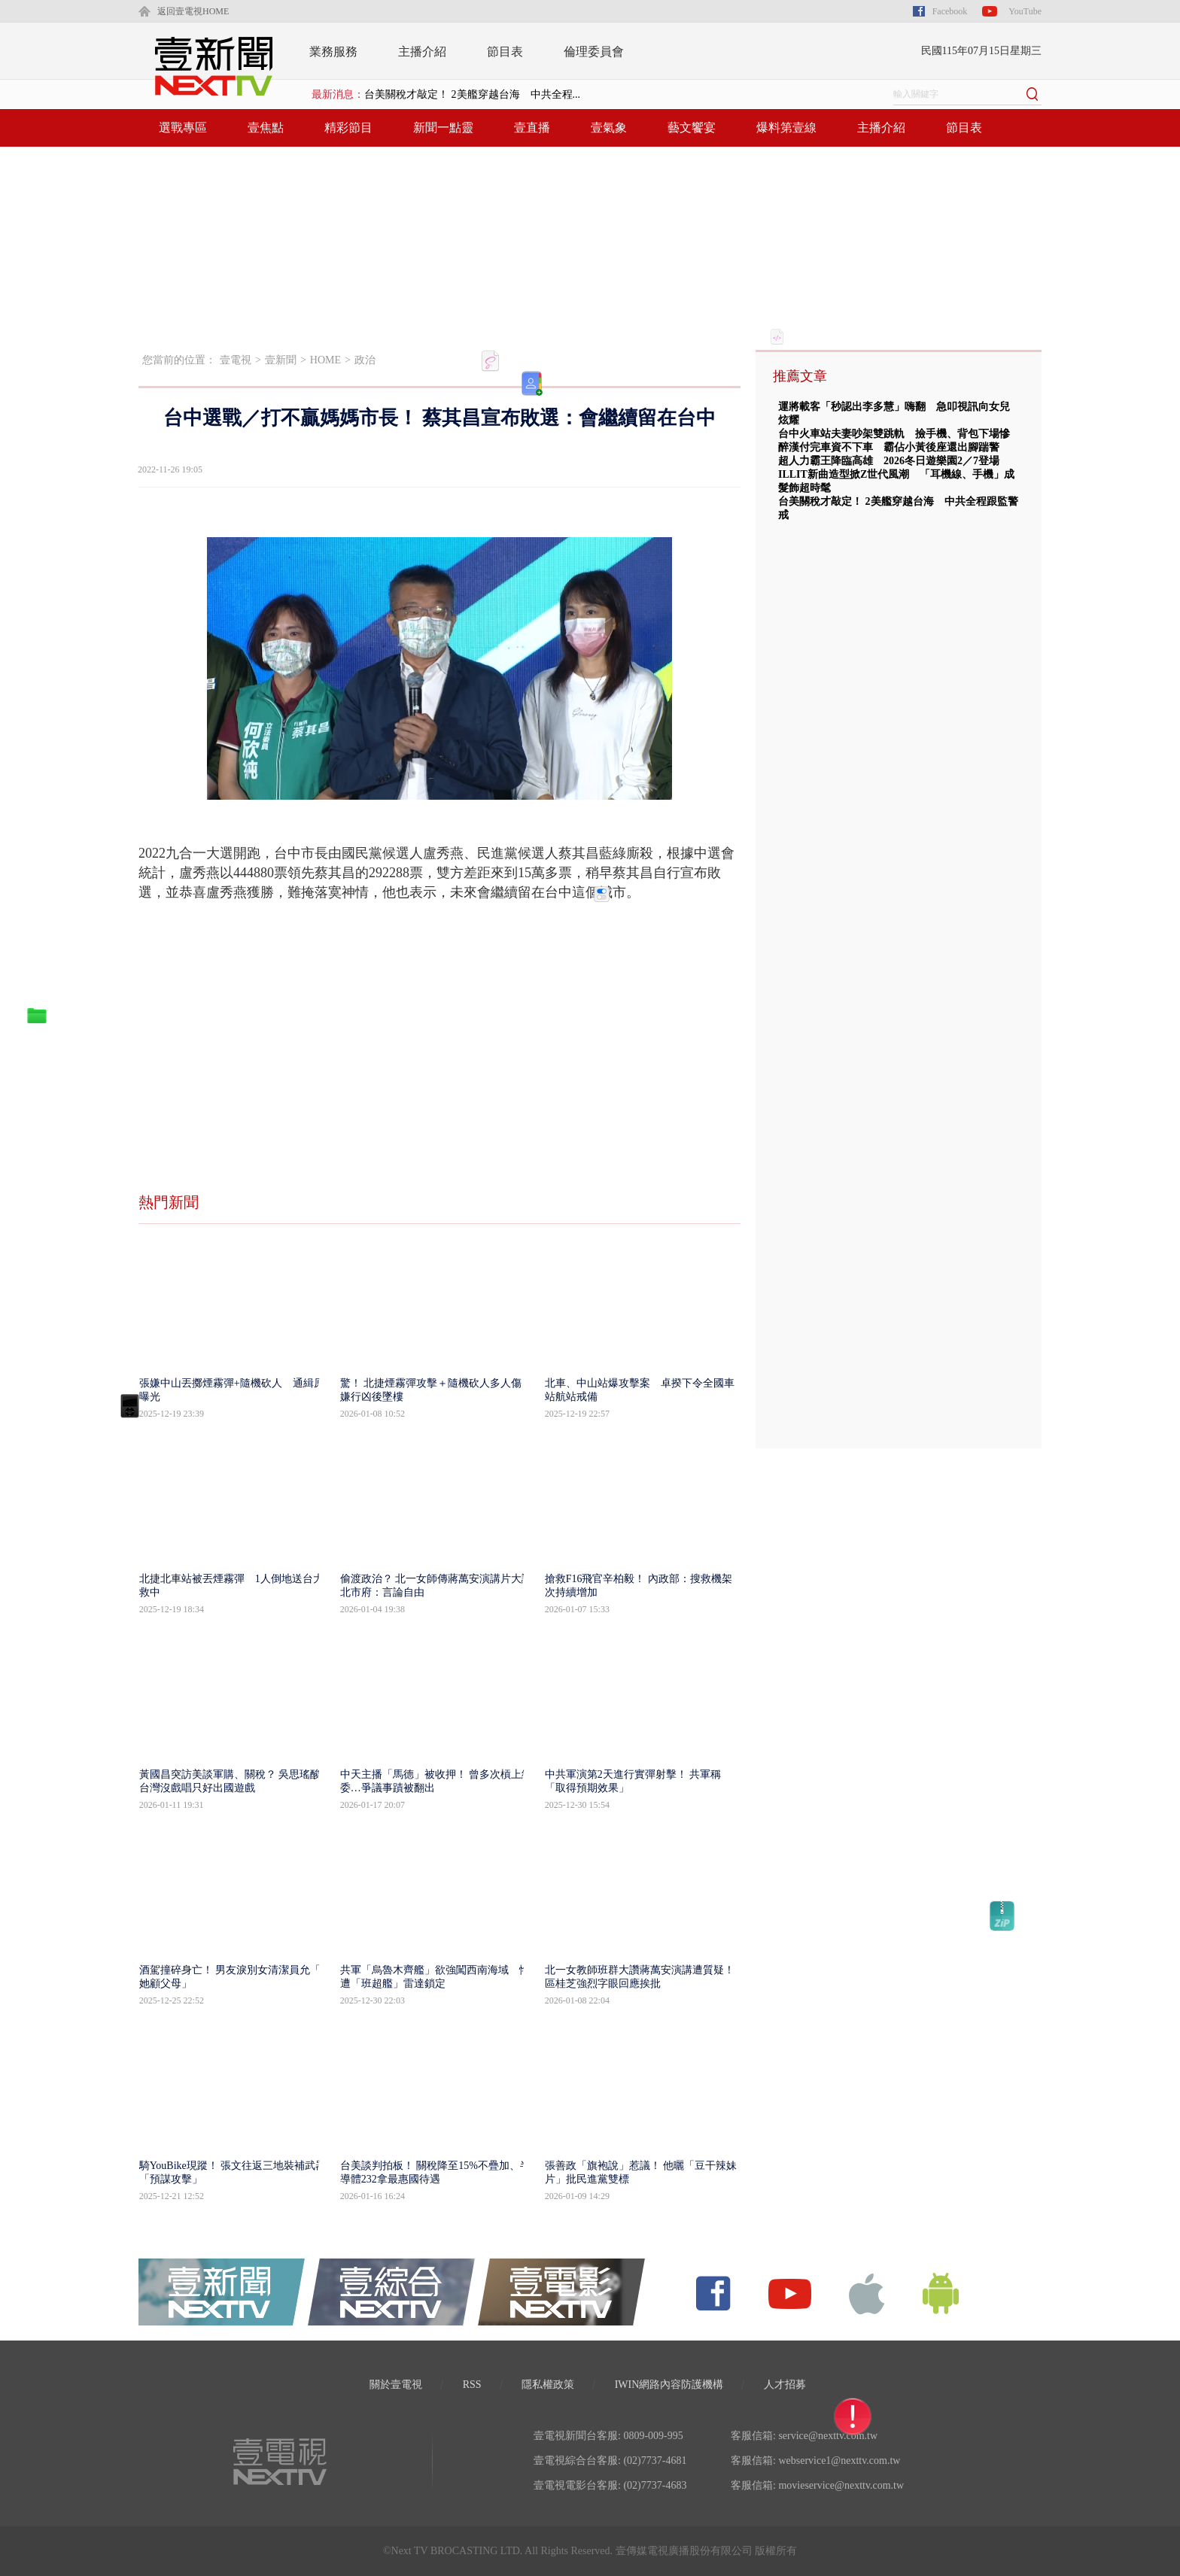  Describe the element at coordinates (531, 383) in the screenshot. I see `add a new contact` at that location.